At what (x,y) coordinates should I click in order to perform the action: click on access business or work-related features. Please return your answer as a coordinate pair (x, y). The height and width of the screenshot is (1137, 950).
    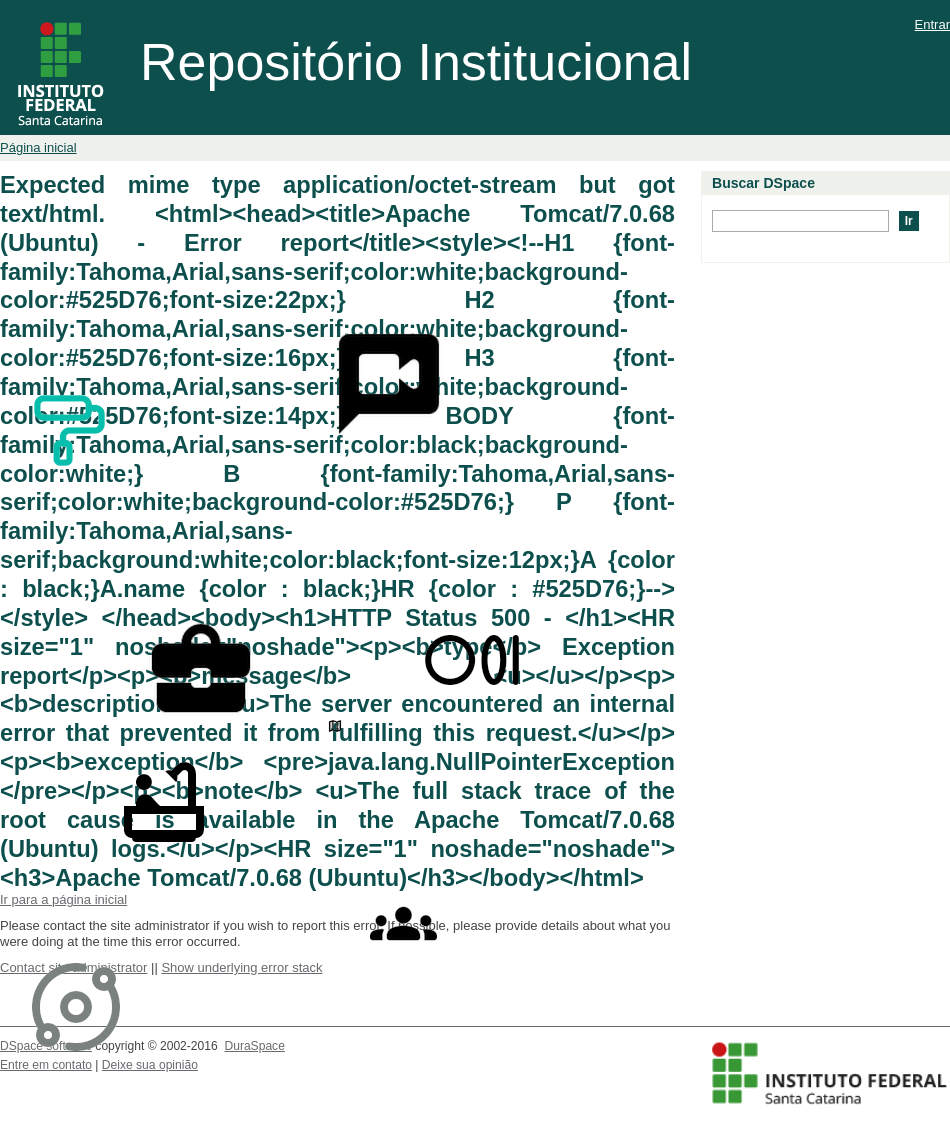
    Looking at the image, I should click on (201, 668).